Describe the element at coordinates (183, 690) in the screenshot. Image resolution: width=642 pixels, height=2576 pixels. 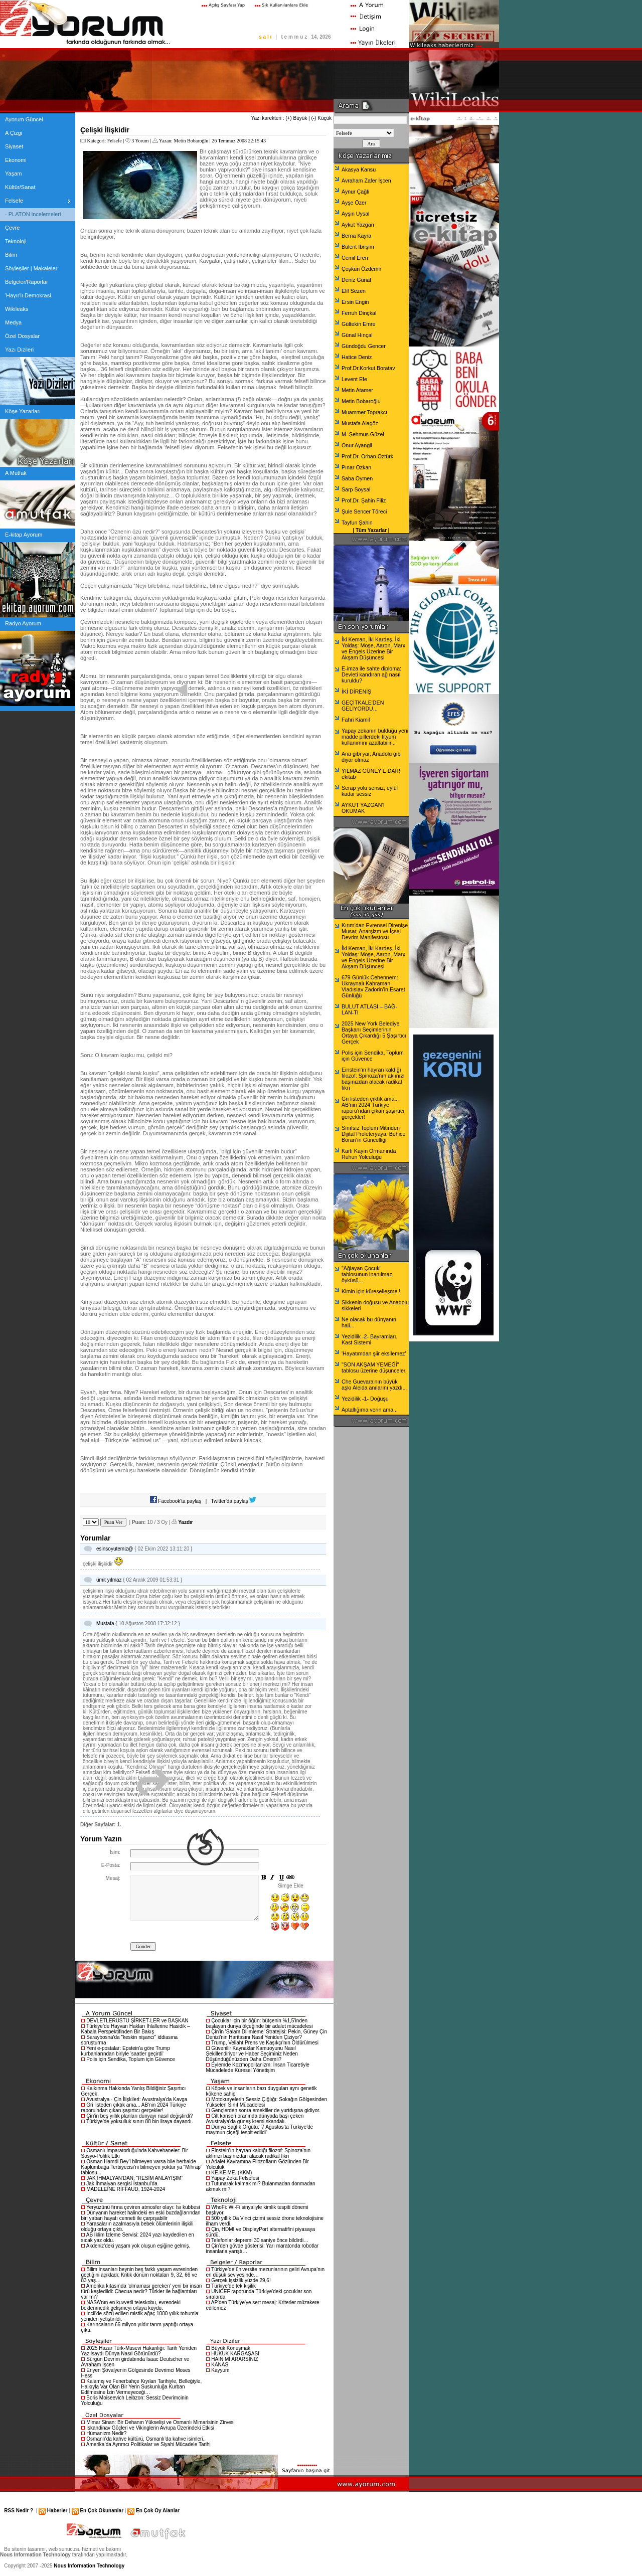
I see `play media in right-to-left interface` at that location.